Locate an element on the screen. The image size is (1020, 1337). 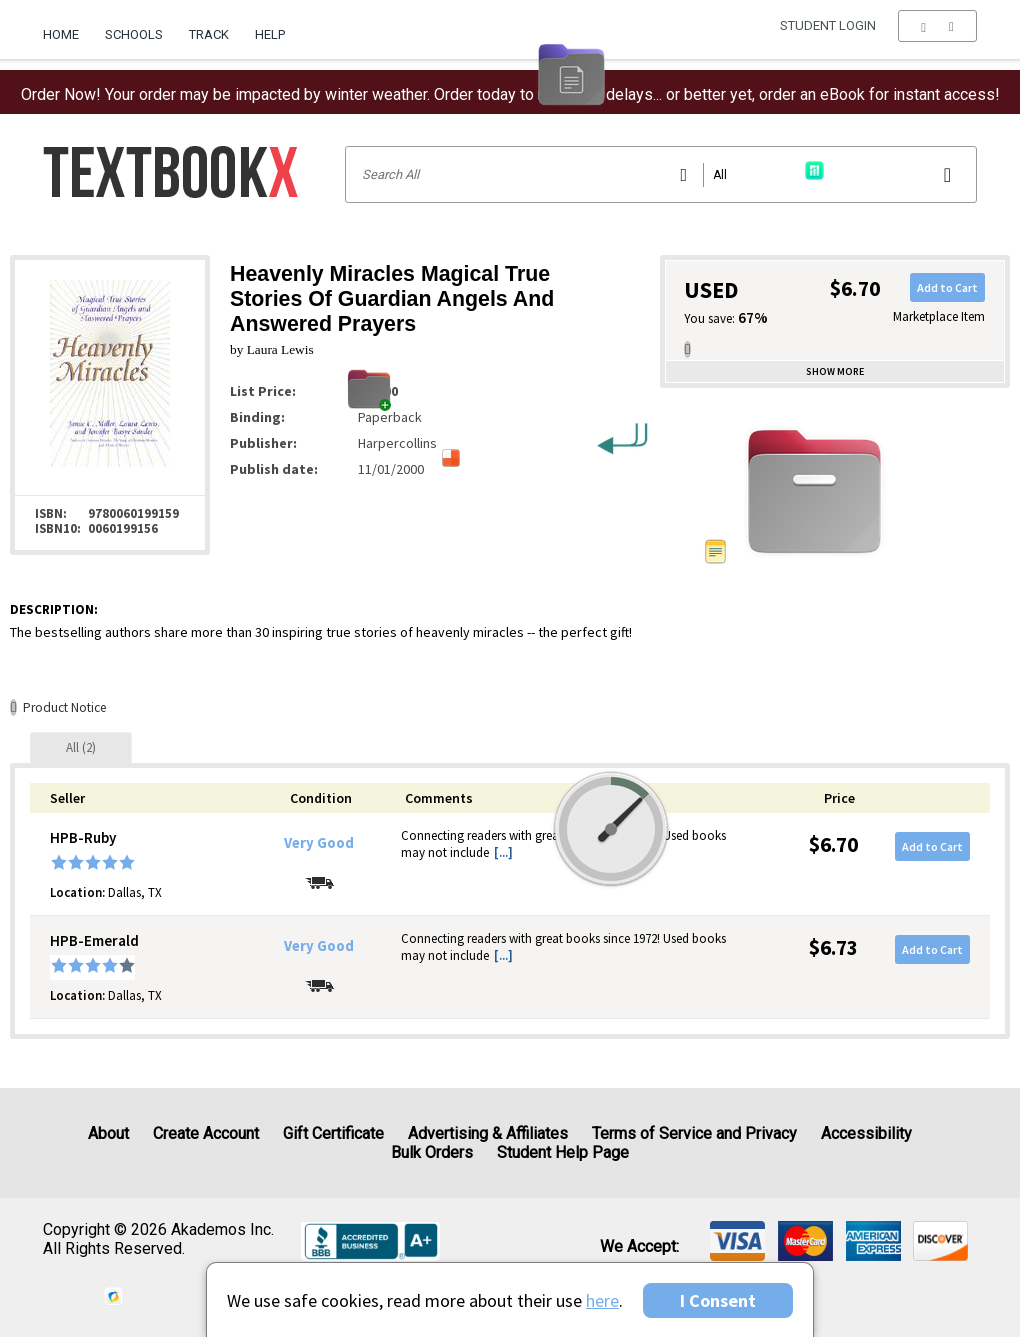
open your documents folder is located at coordinates (571, 74).